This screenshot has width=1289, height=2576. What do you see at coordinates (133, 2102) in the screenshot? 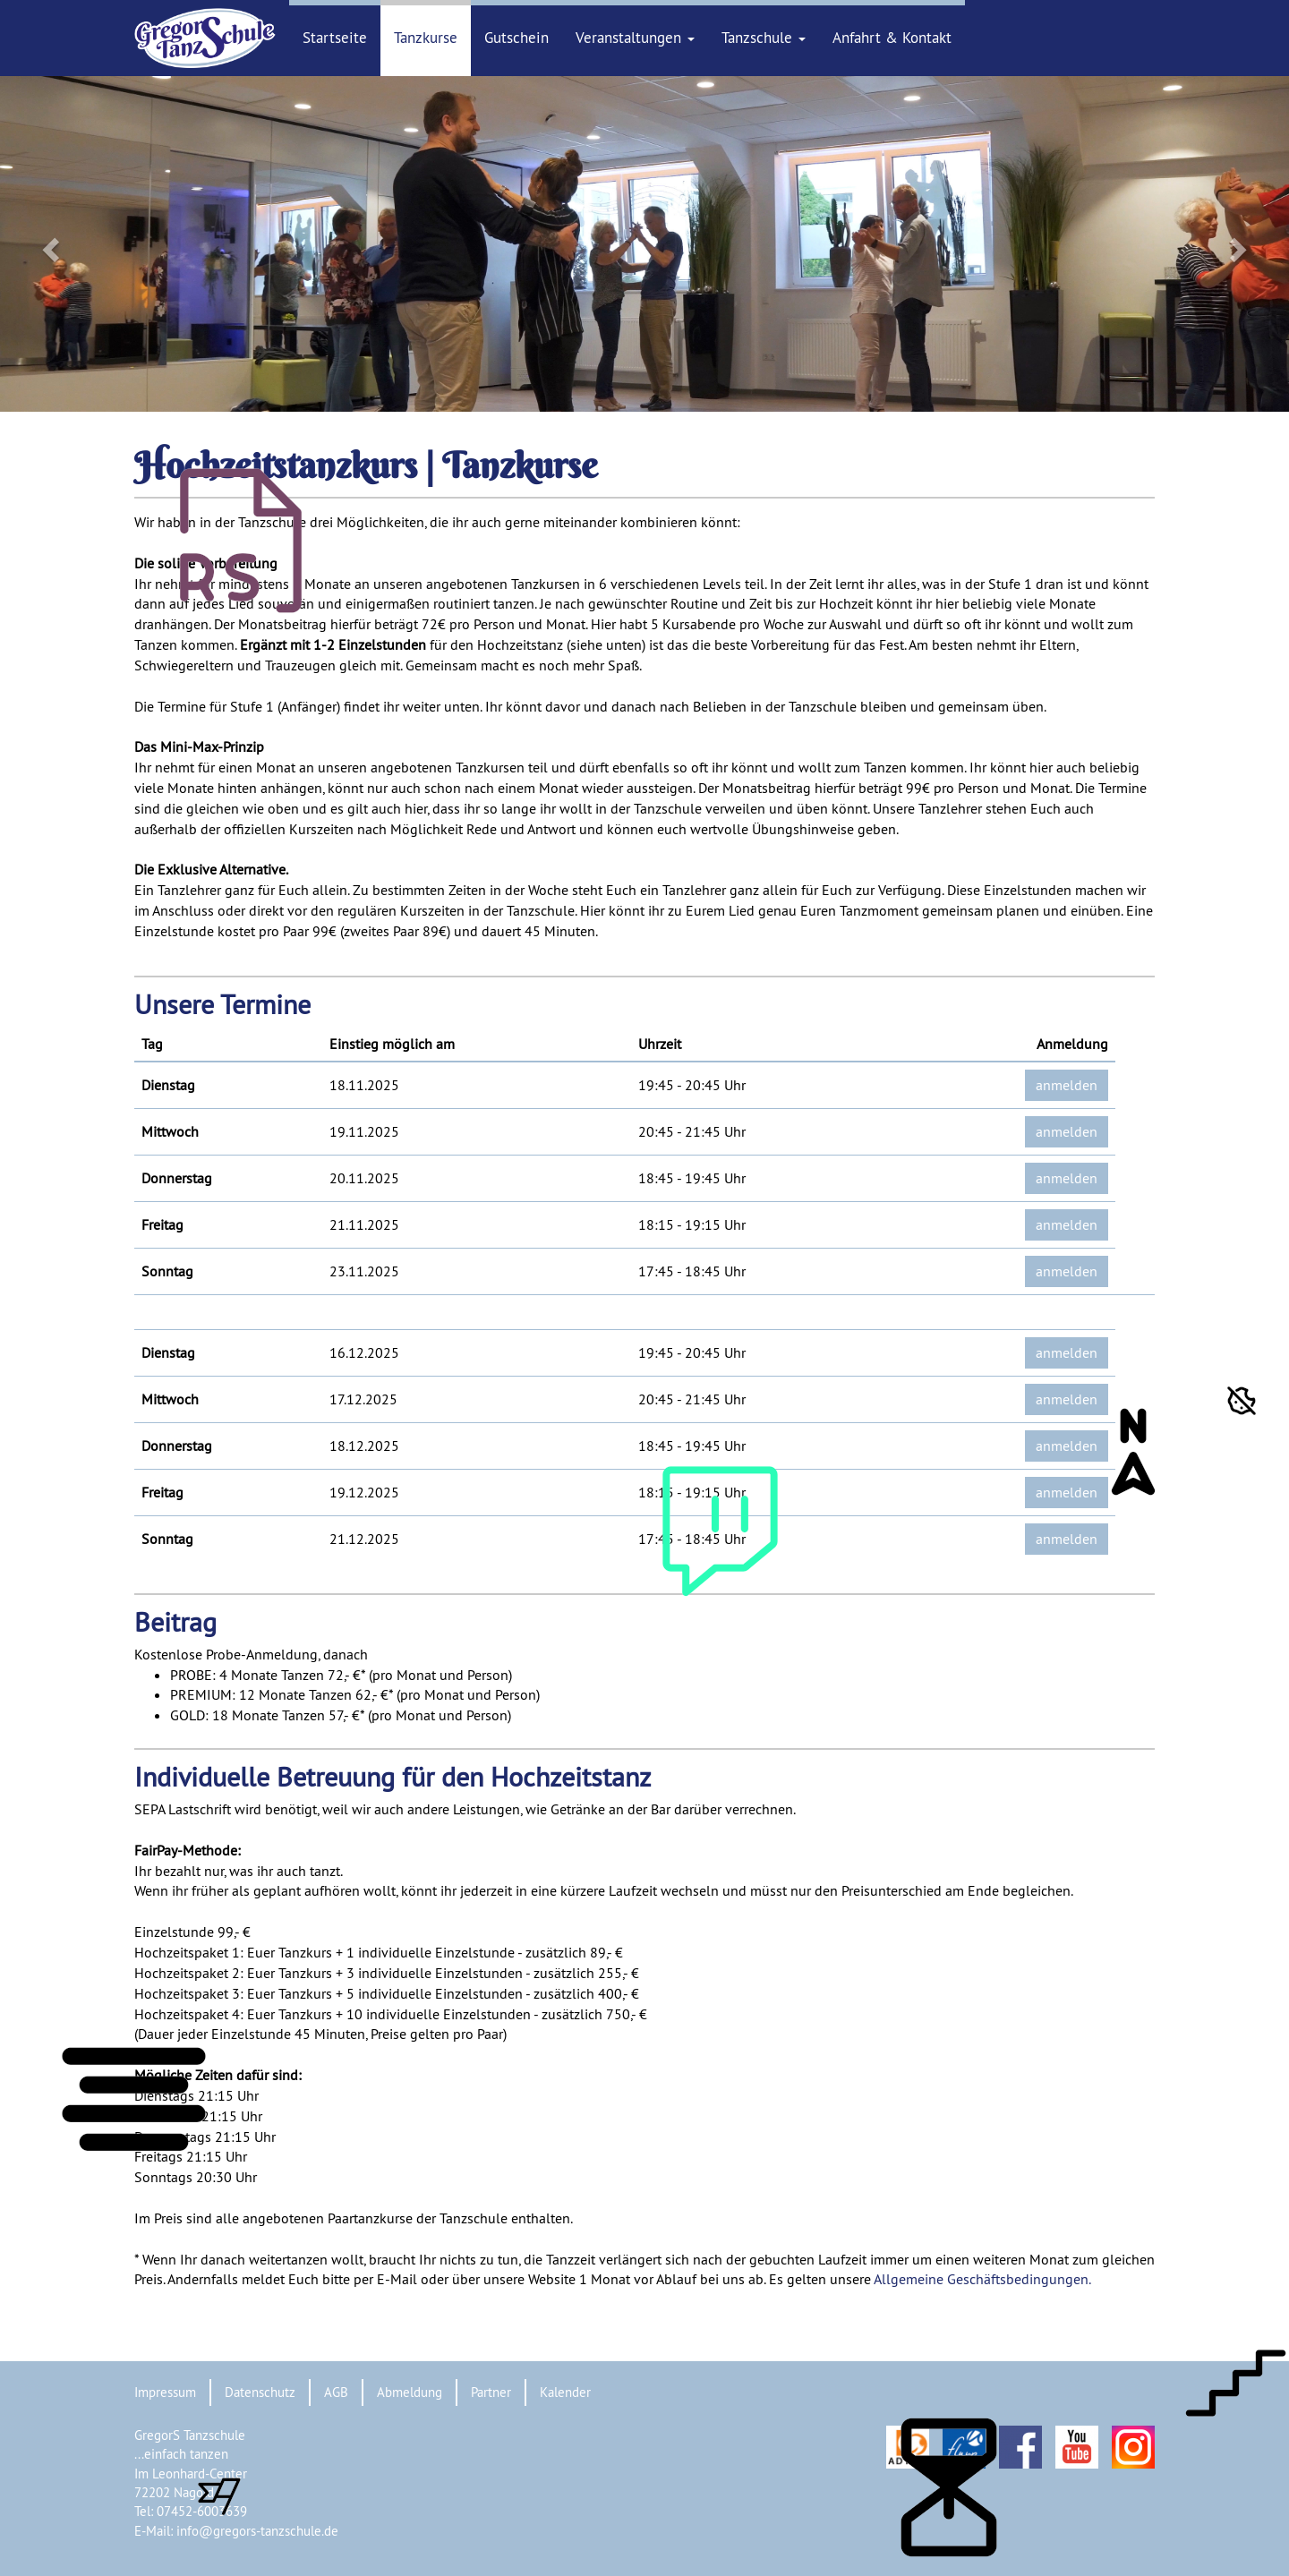
I see `center align text` at bounding box center [133, 2102].